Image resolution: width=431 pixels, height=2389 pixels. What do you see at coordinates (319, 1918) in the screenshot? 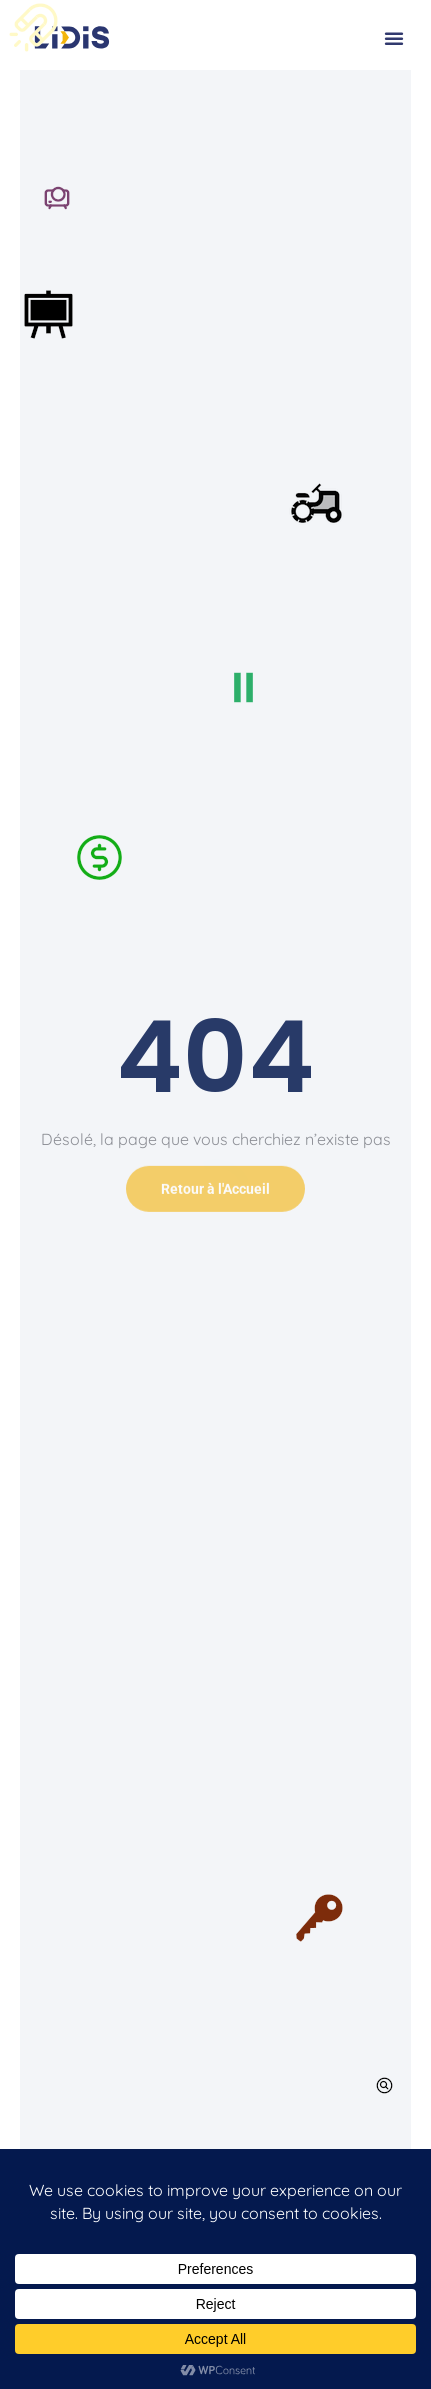
I see `access security or password settings` at bounding box center [319, 1918].